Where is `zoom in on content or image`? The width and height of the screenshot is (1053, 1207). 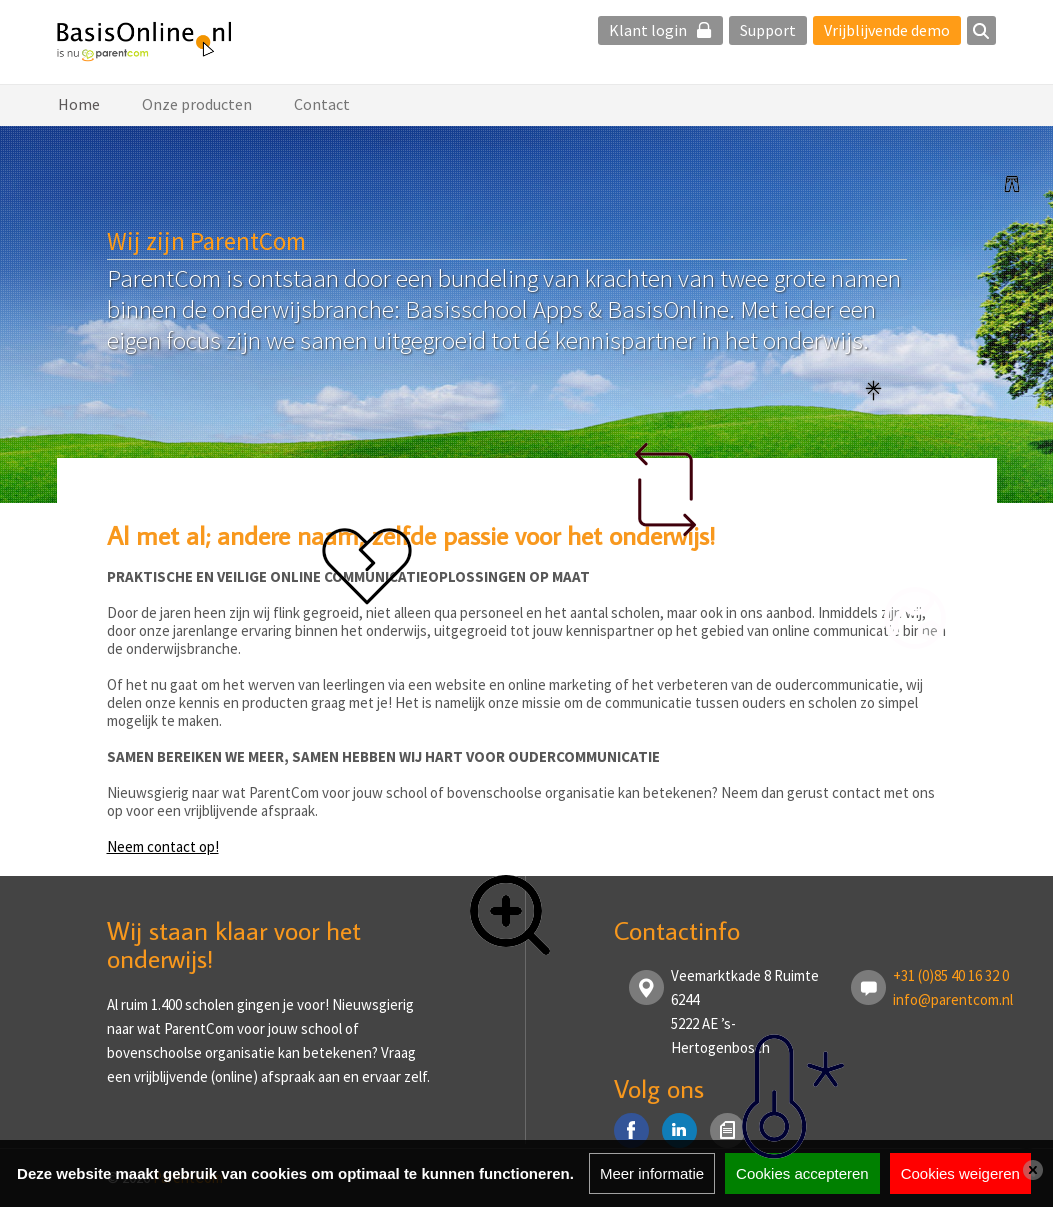
zoom in on content or image is located at coordinates (510, 915).